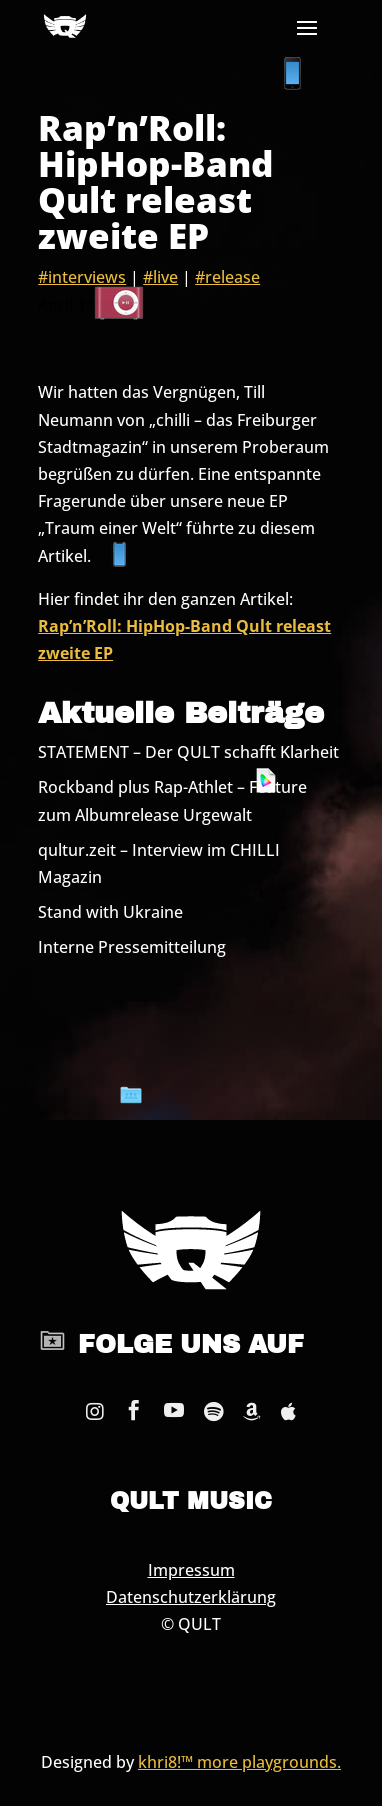 Image resolution: width=382 pixels, height=1806 pixels. I want to click on indicates a connected iPod shuffle device, so click(119, 294).